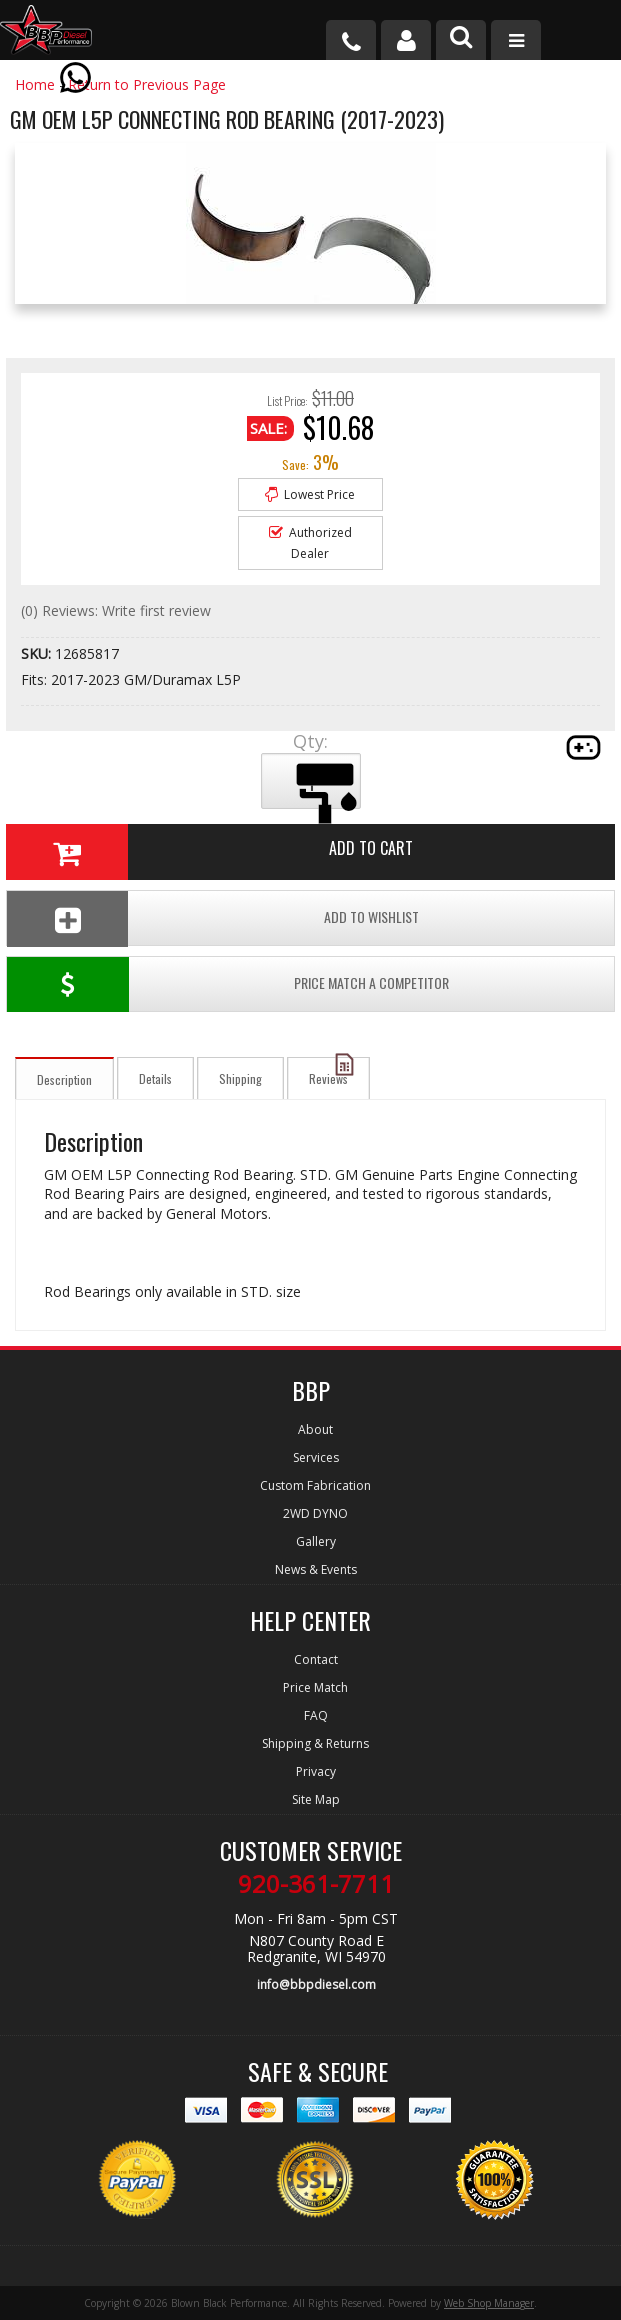  What do you see at coordinates (325, 792) in the screenshot?
I see `access painting or drawing tools` at bounding box center [325, 792].